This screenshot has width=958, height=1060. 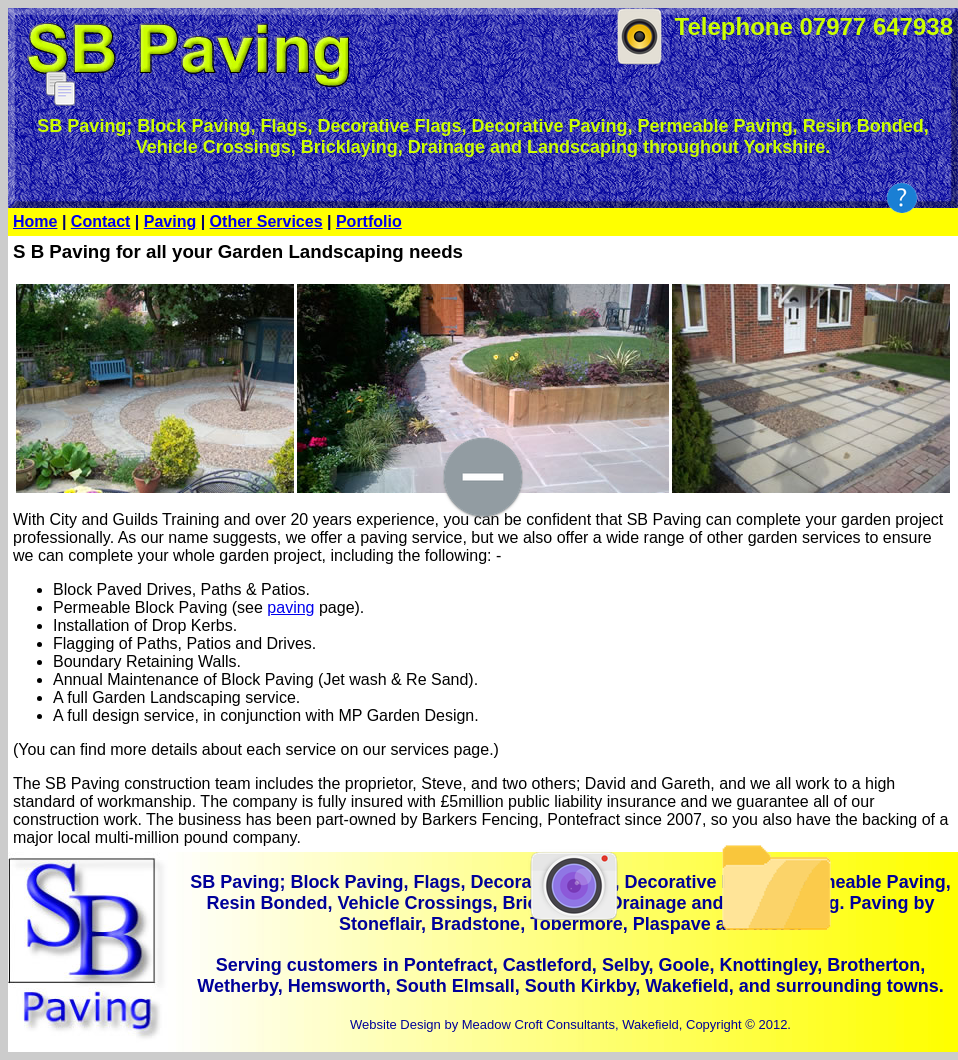 What do you see at coordinates (60, 88) in the screenshot?
I see `copy selected content to clipboard` at bounding box center [60, 88].